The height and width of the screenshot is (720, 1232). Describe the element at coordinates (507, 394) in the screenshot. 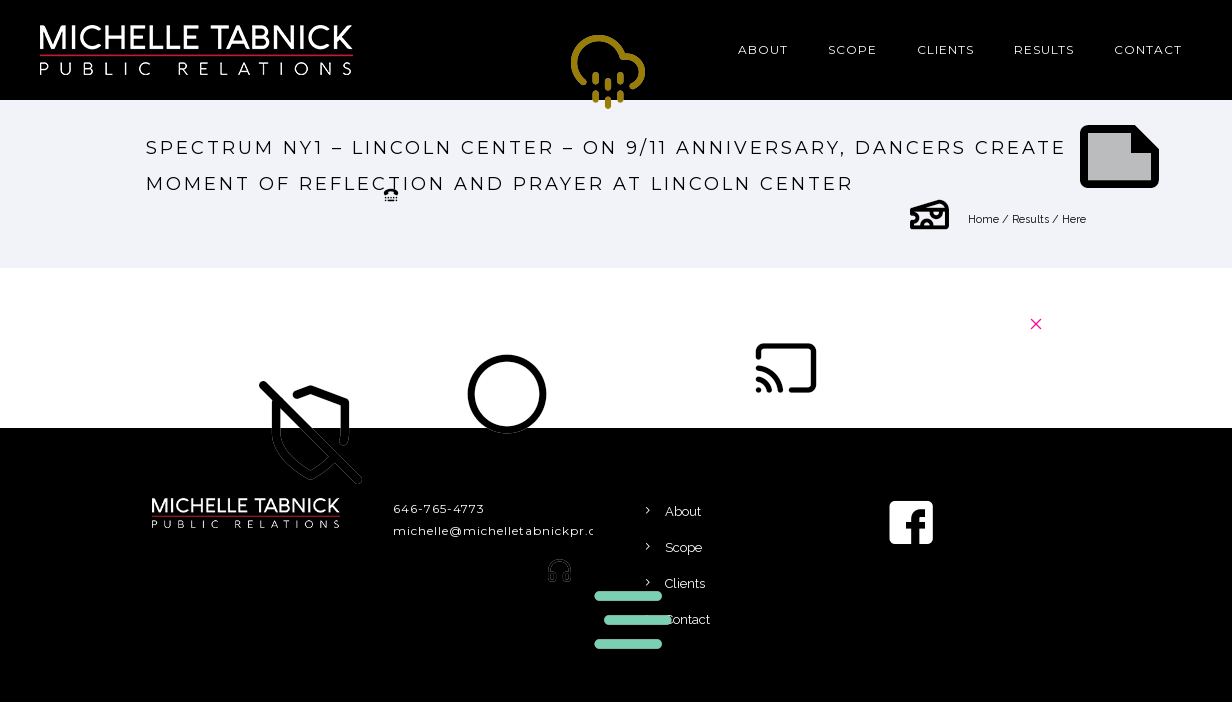

I see `unselected option in a radio button group` at that location.